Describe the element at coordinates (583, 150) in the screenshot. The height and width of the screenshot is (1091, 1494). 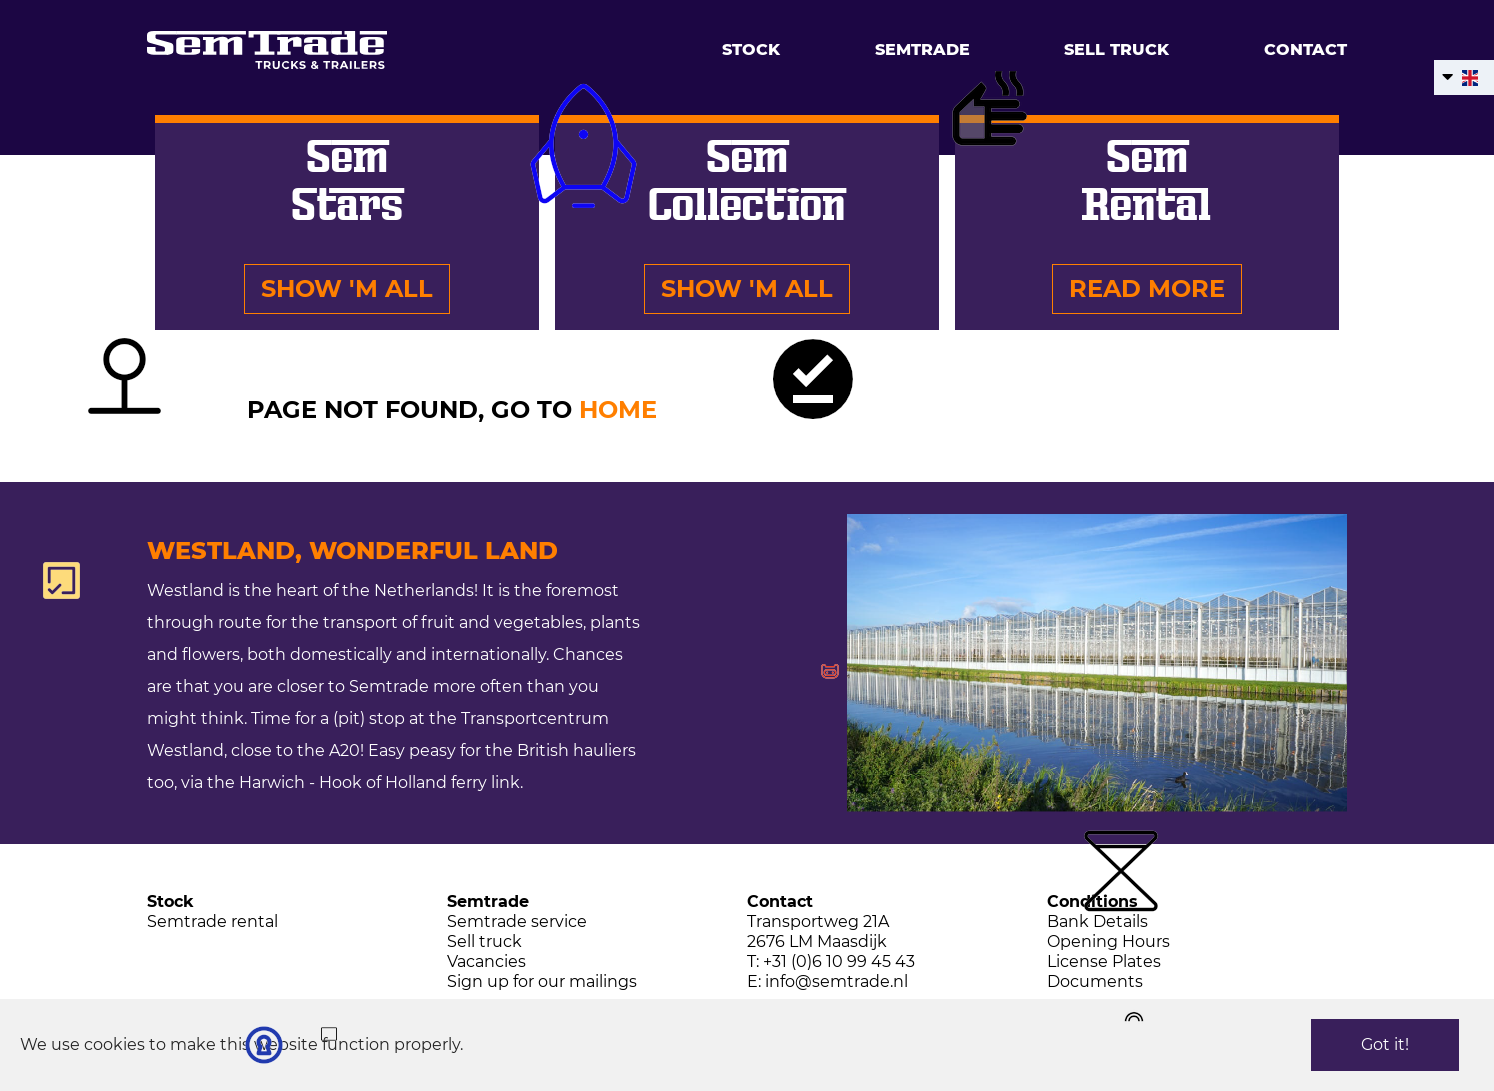
I see `launch or deploy an application` at that location.